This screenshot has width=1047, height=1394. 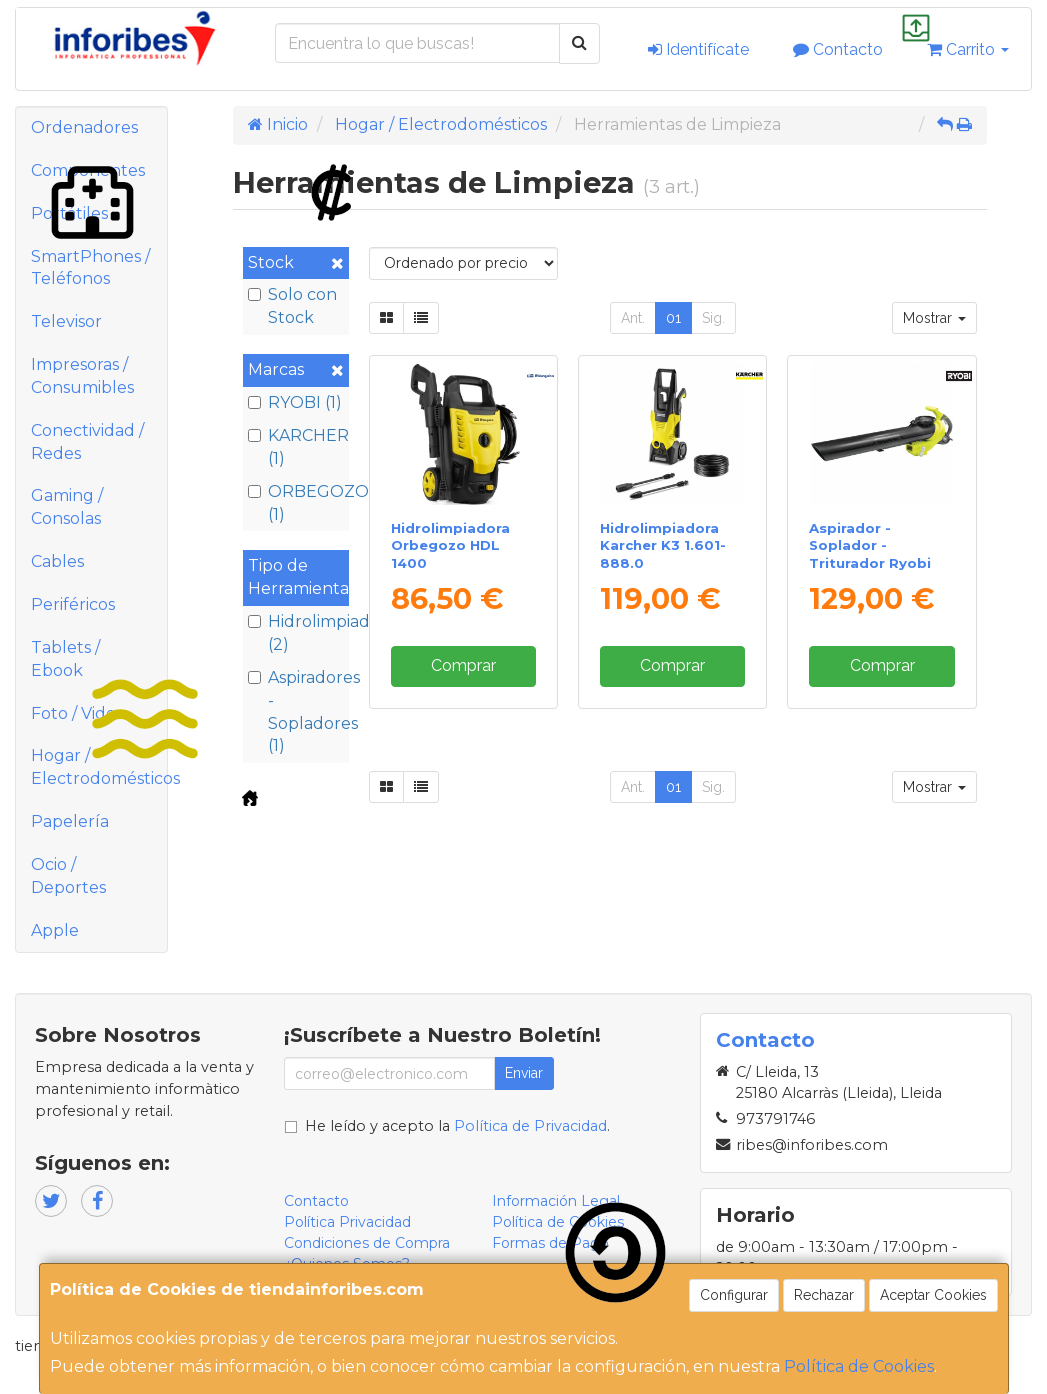 What do you see at coordinates (250, 798) in the screenshot?
I see `report property damage` at bounding box center [250, 798].